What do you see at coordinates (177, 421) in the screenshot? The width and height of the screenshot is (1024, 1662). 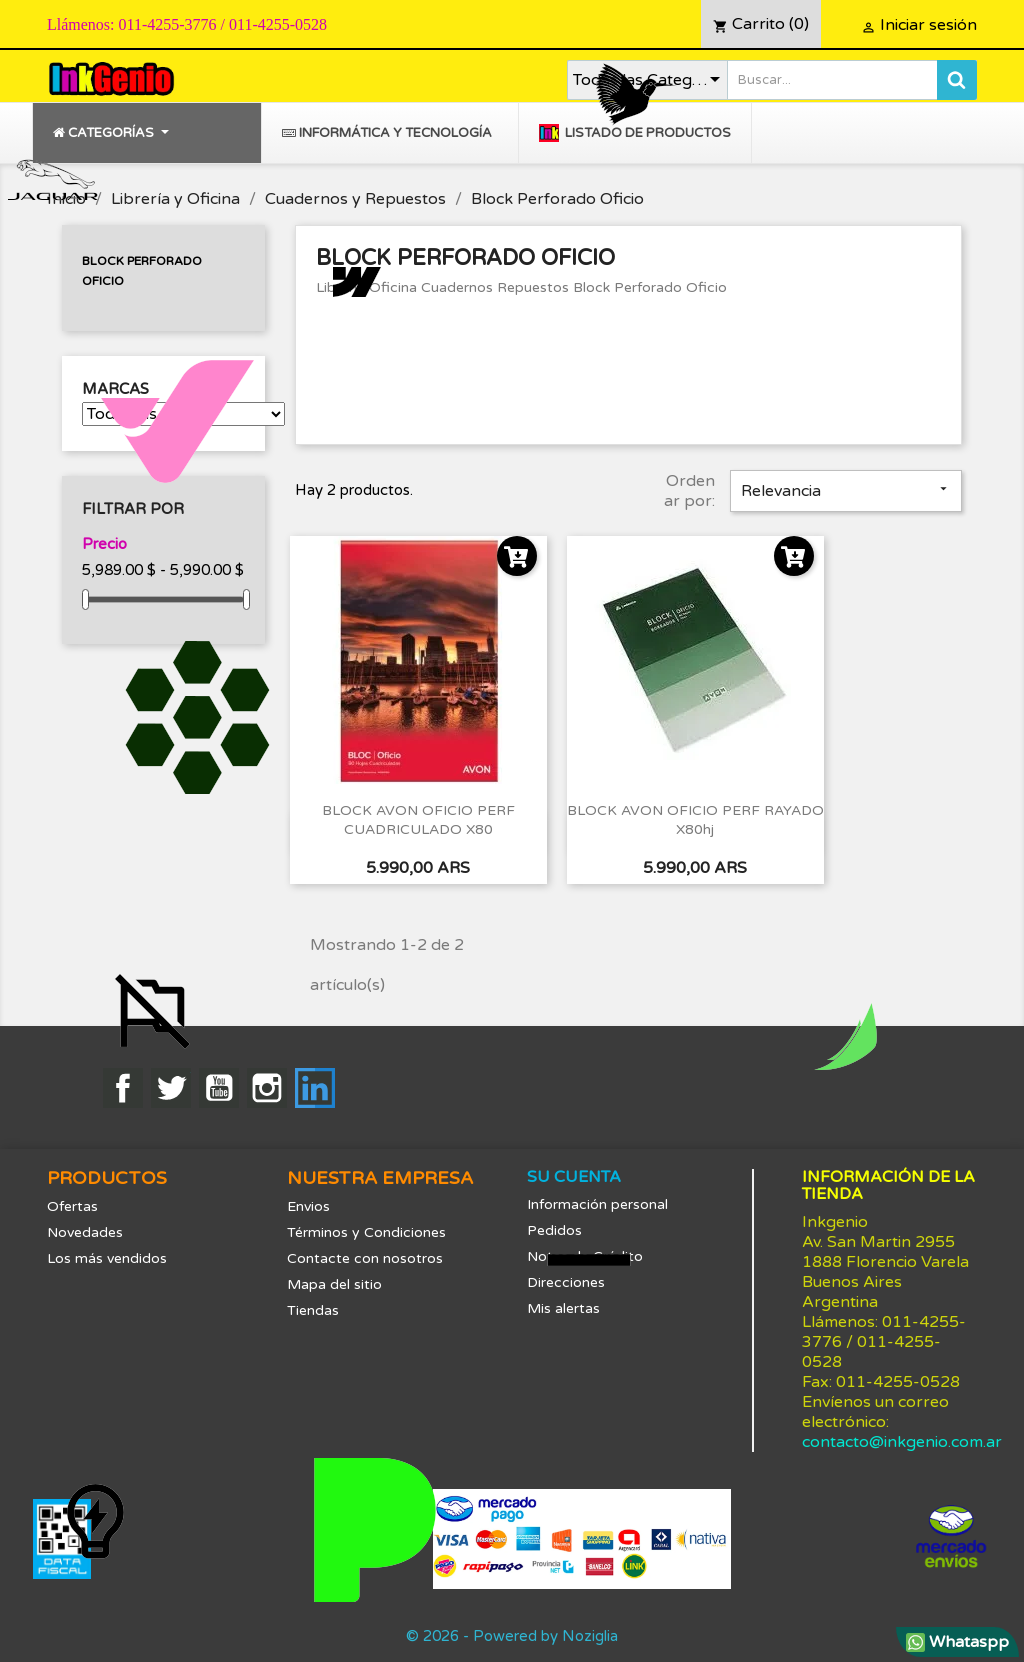 I see `voip.ms logo` at bounding box center [177, 421].